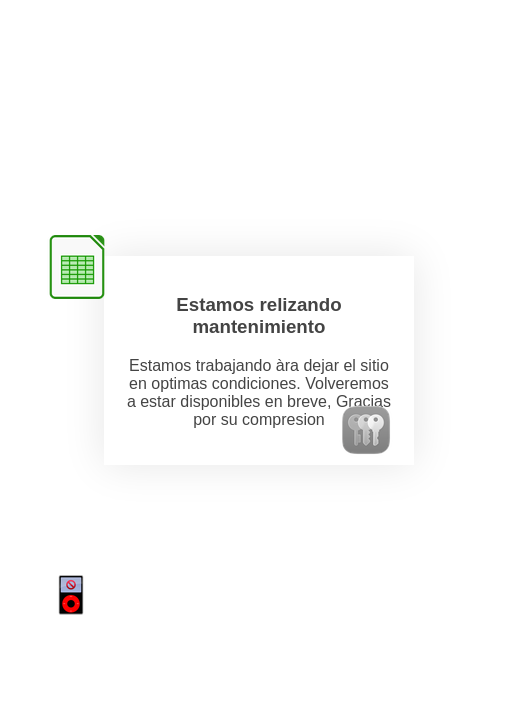 The width and height of the screenshot is (518, 720). What do you see at coordinates (77, 267) in the screenshot?
I see `open a LibreOffice Calc spreadsheet file` at bounding box center [77, 267].